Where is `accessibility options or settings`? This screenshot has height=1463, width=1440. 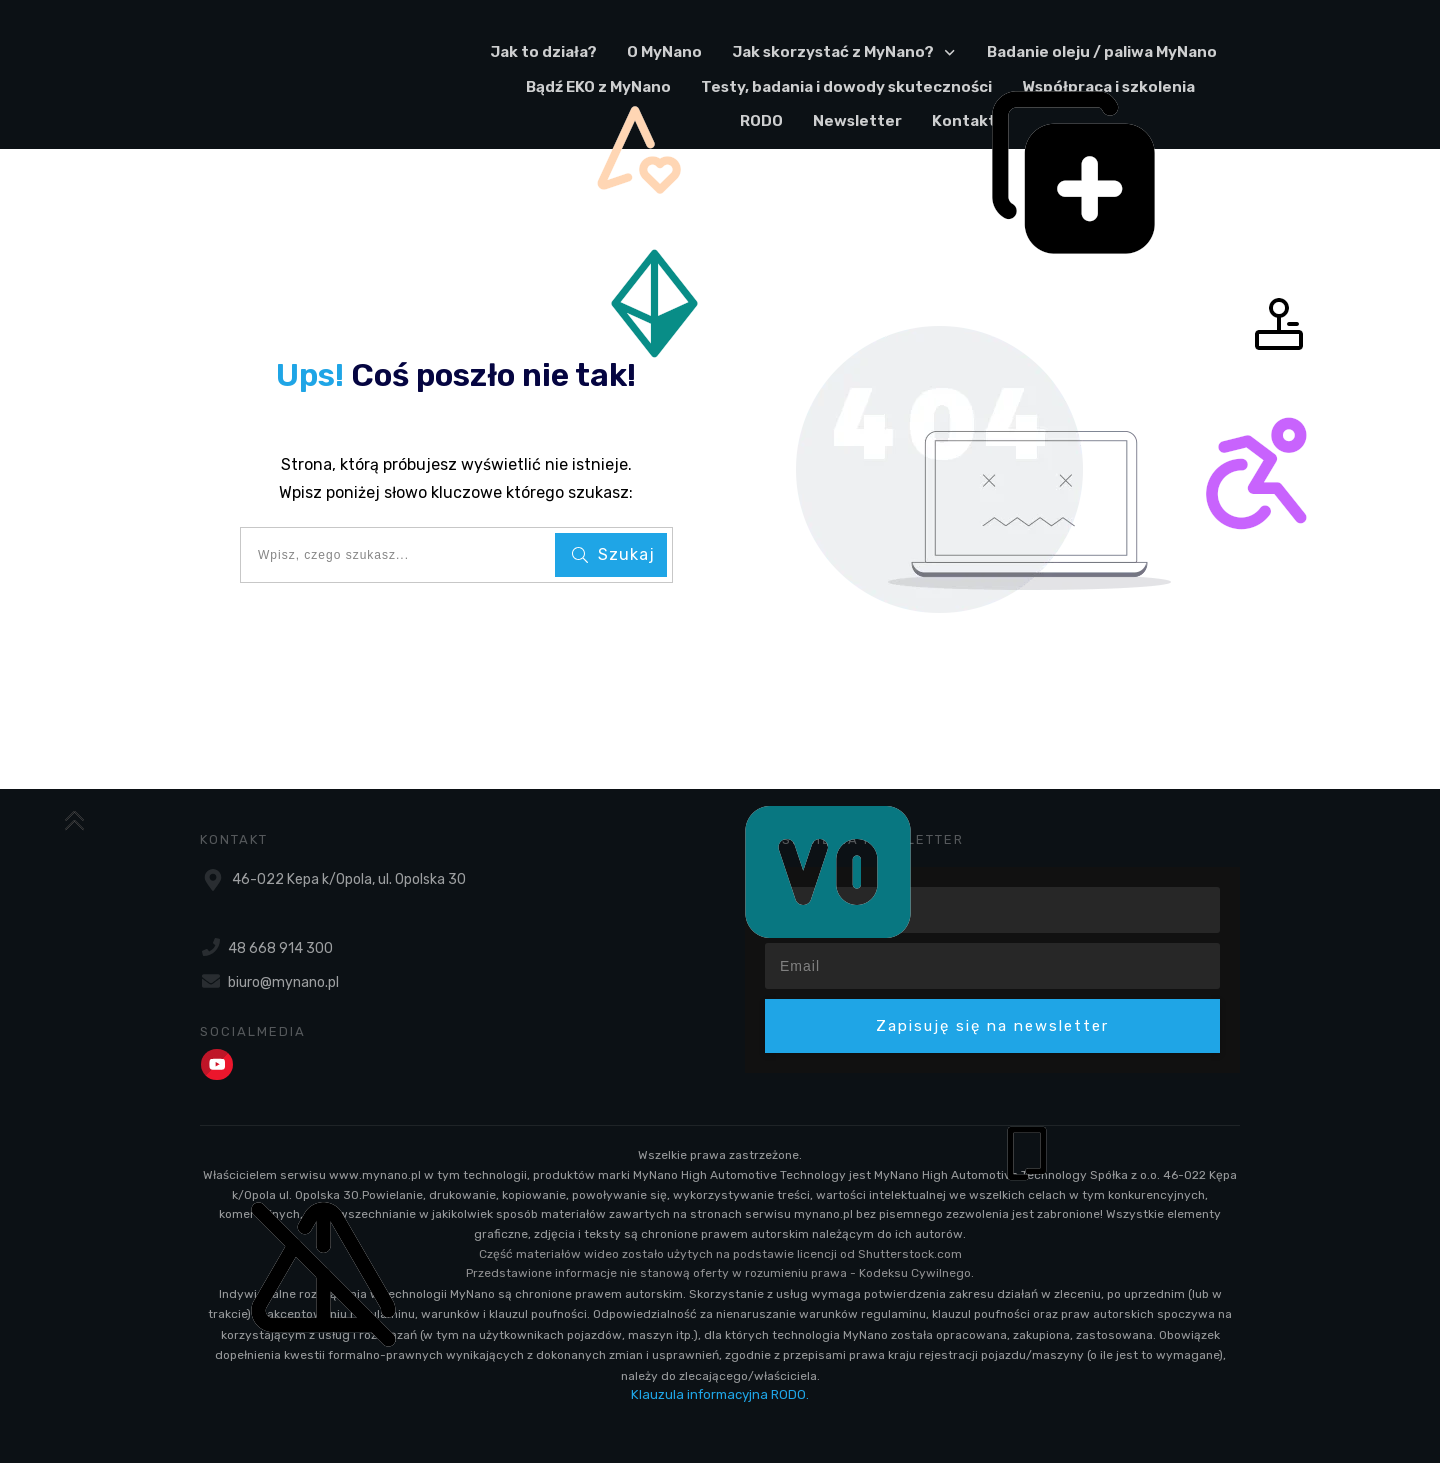 accessibility options or settings is located at coordinates (1259, 470).